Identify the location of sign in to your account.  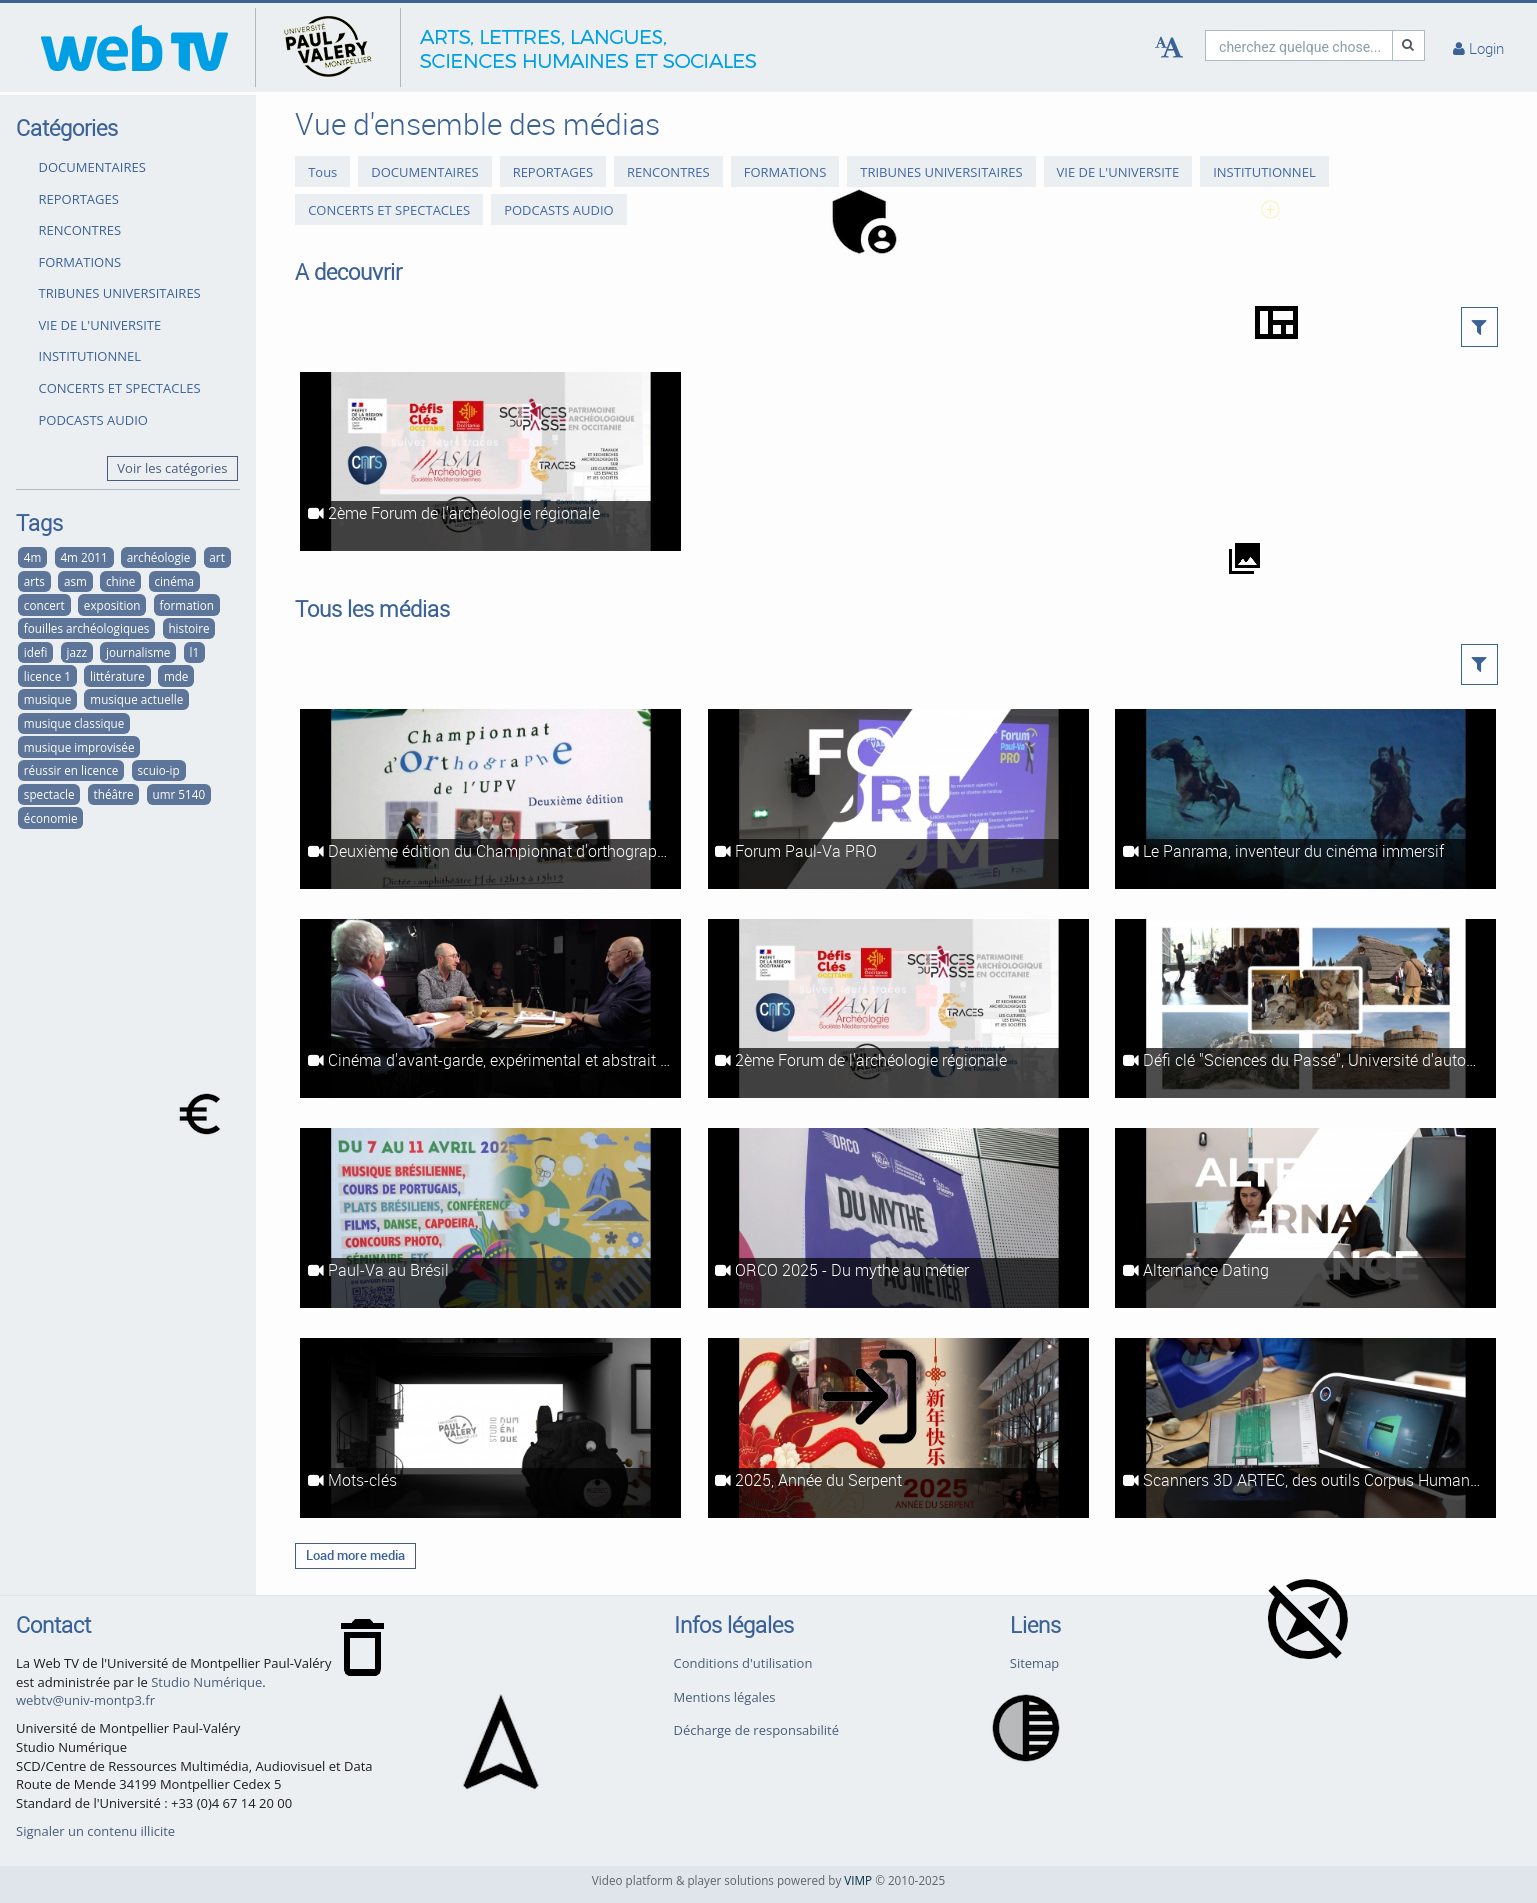
(869, 1396).